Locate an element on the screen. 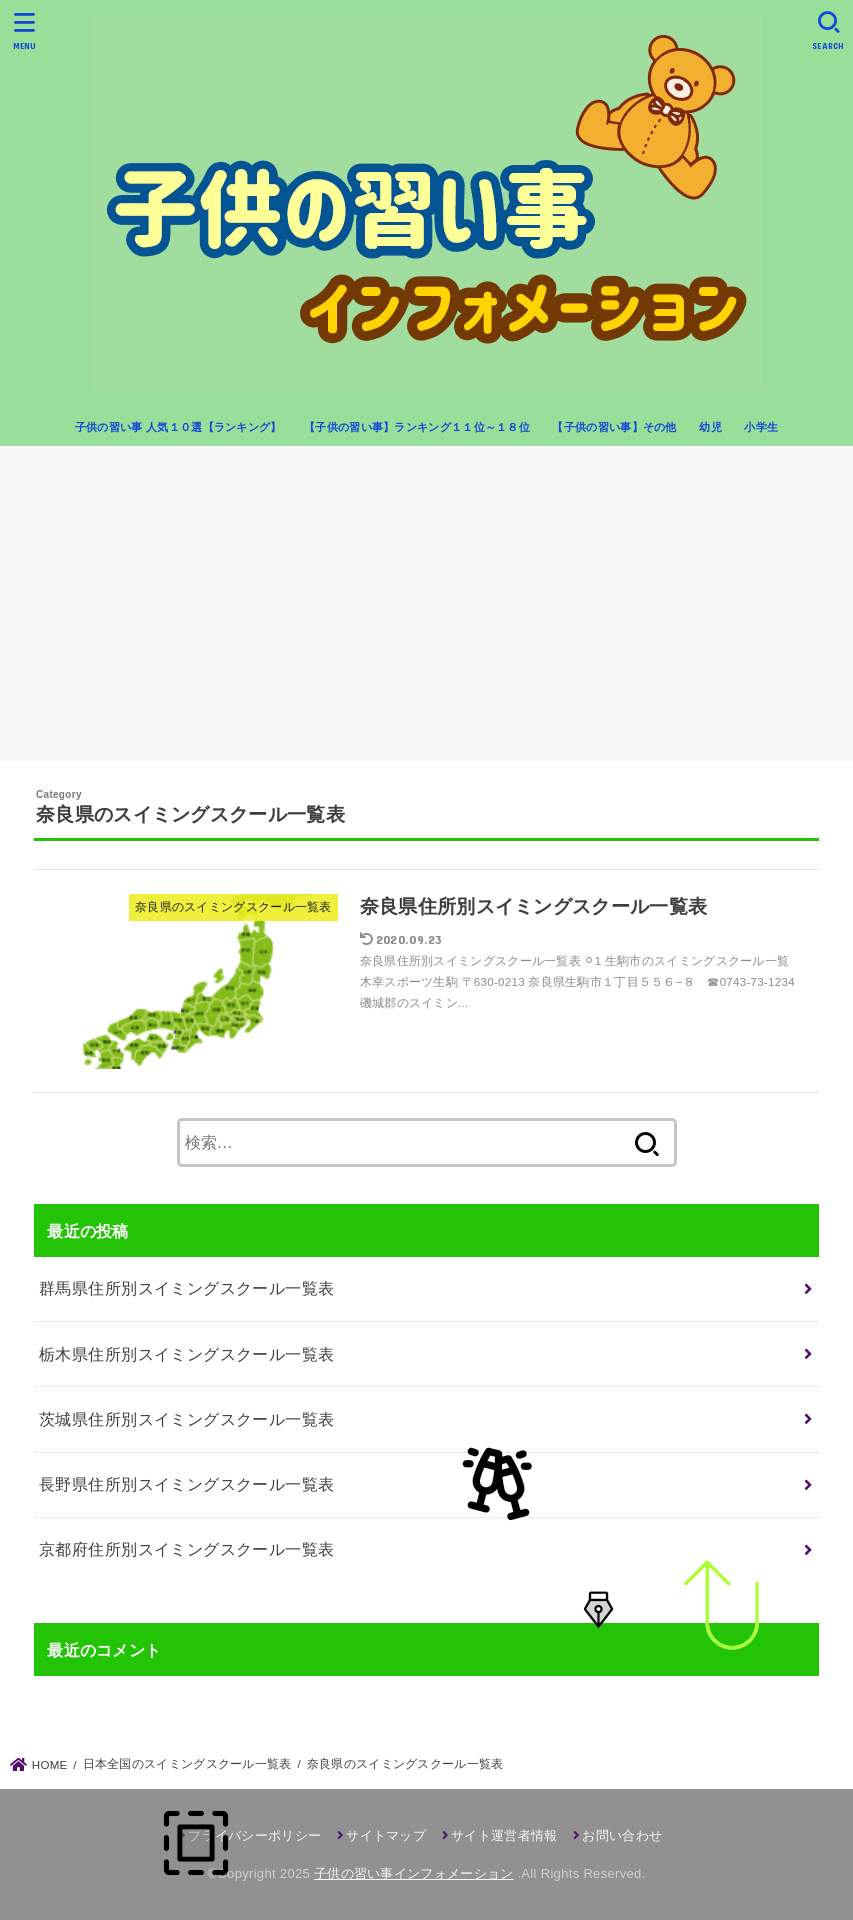  access drawing or illustration tools is located at coordinates (598, 1608).